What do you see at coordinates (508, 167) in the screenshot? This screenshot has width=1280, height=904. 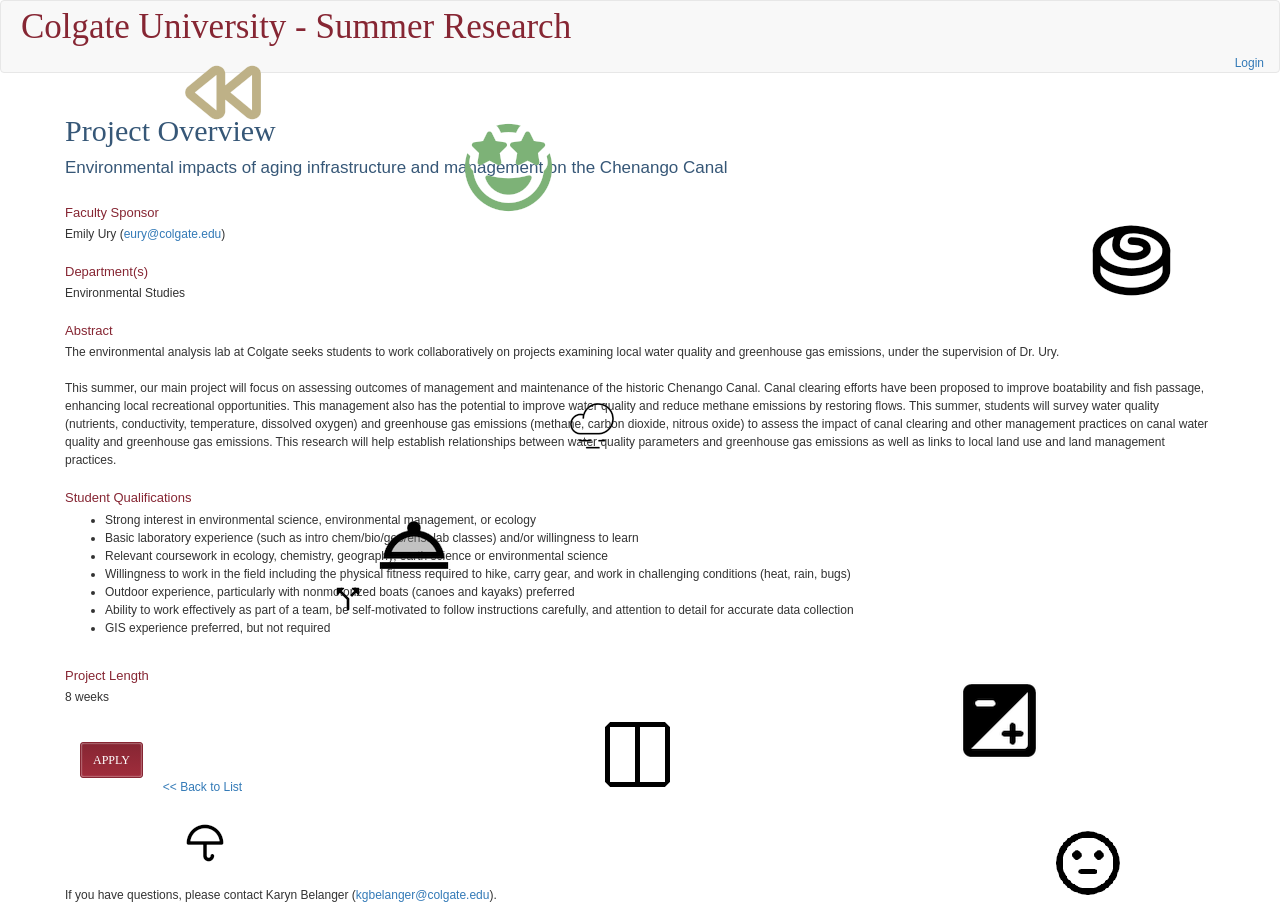 I see `rate something as excellent or five-star` at bounding box center [508, 167].